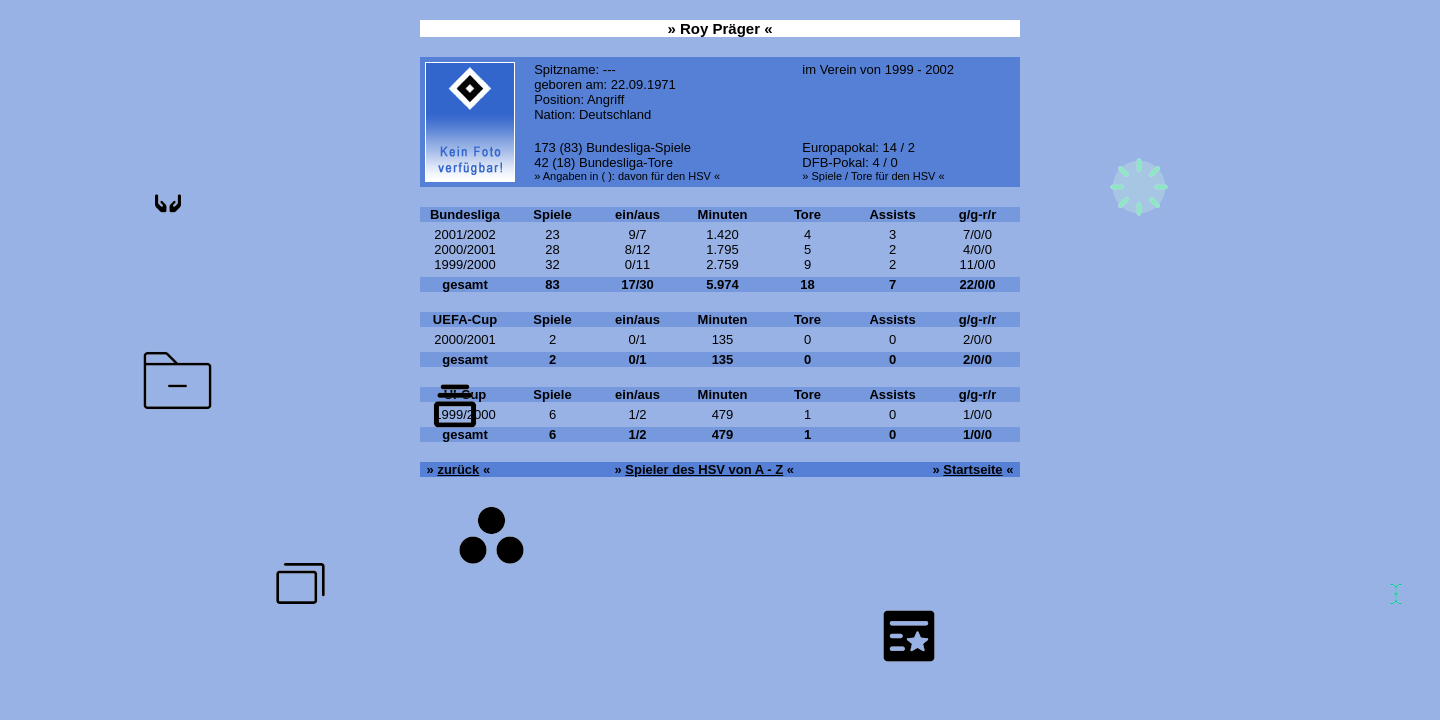 This screenshot has width=1440, height=720. I want to click on indicates content is loading, so click(1139, 187).